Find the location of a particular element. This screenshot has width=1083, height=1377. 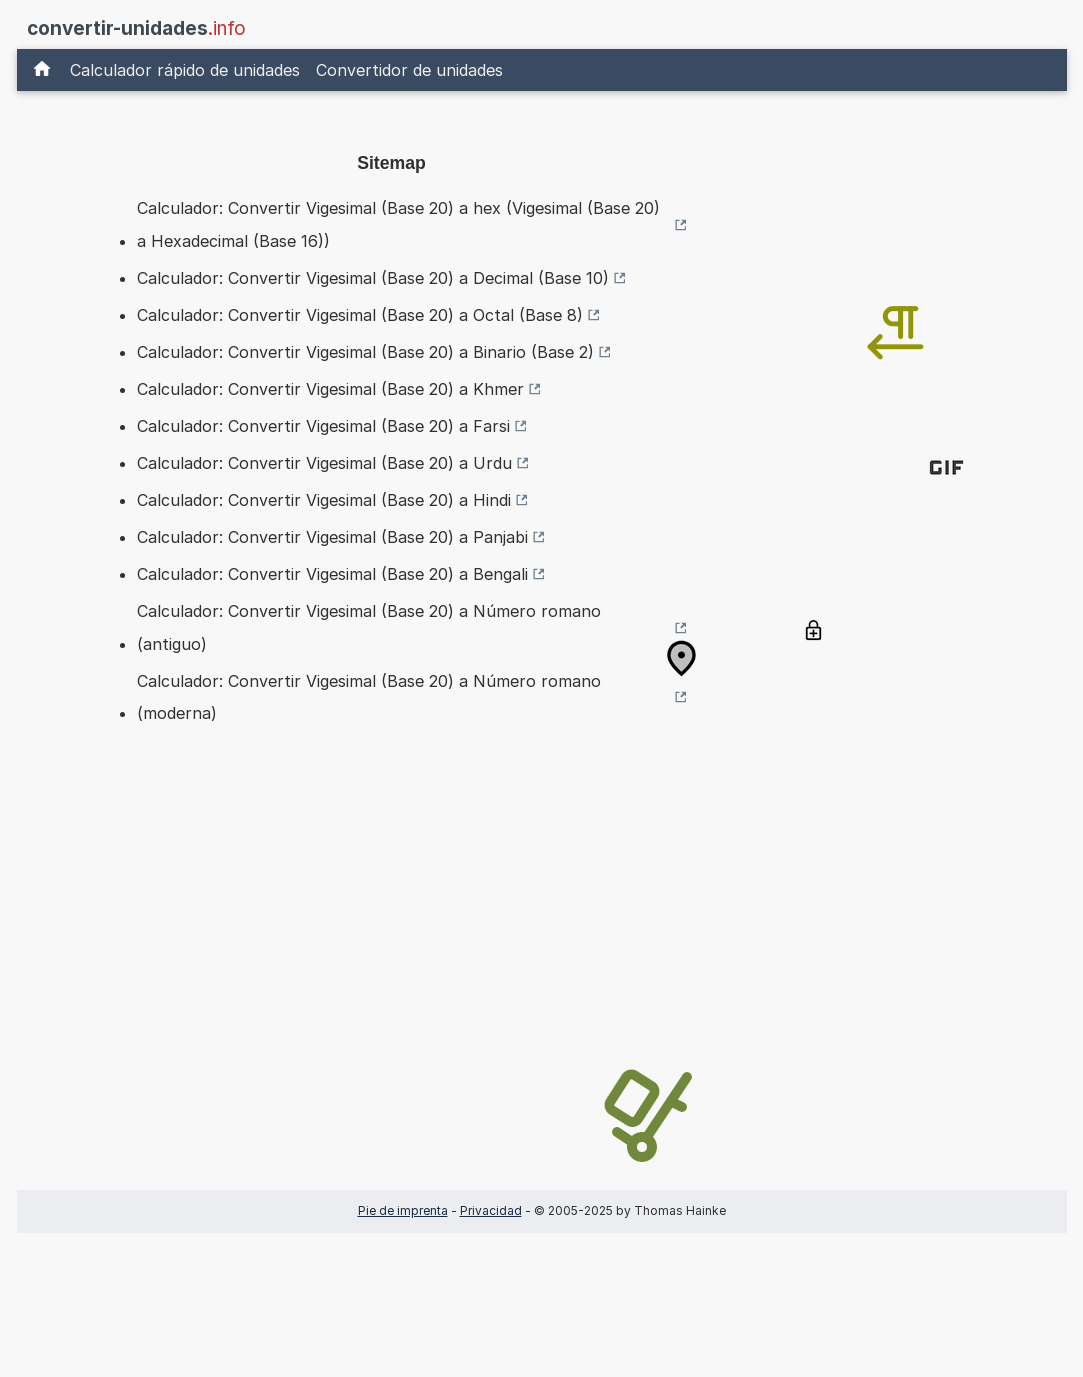

align text to the left is located at coordinates (895, 331).